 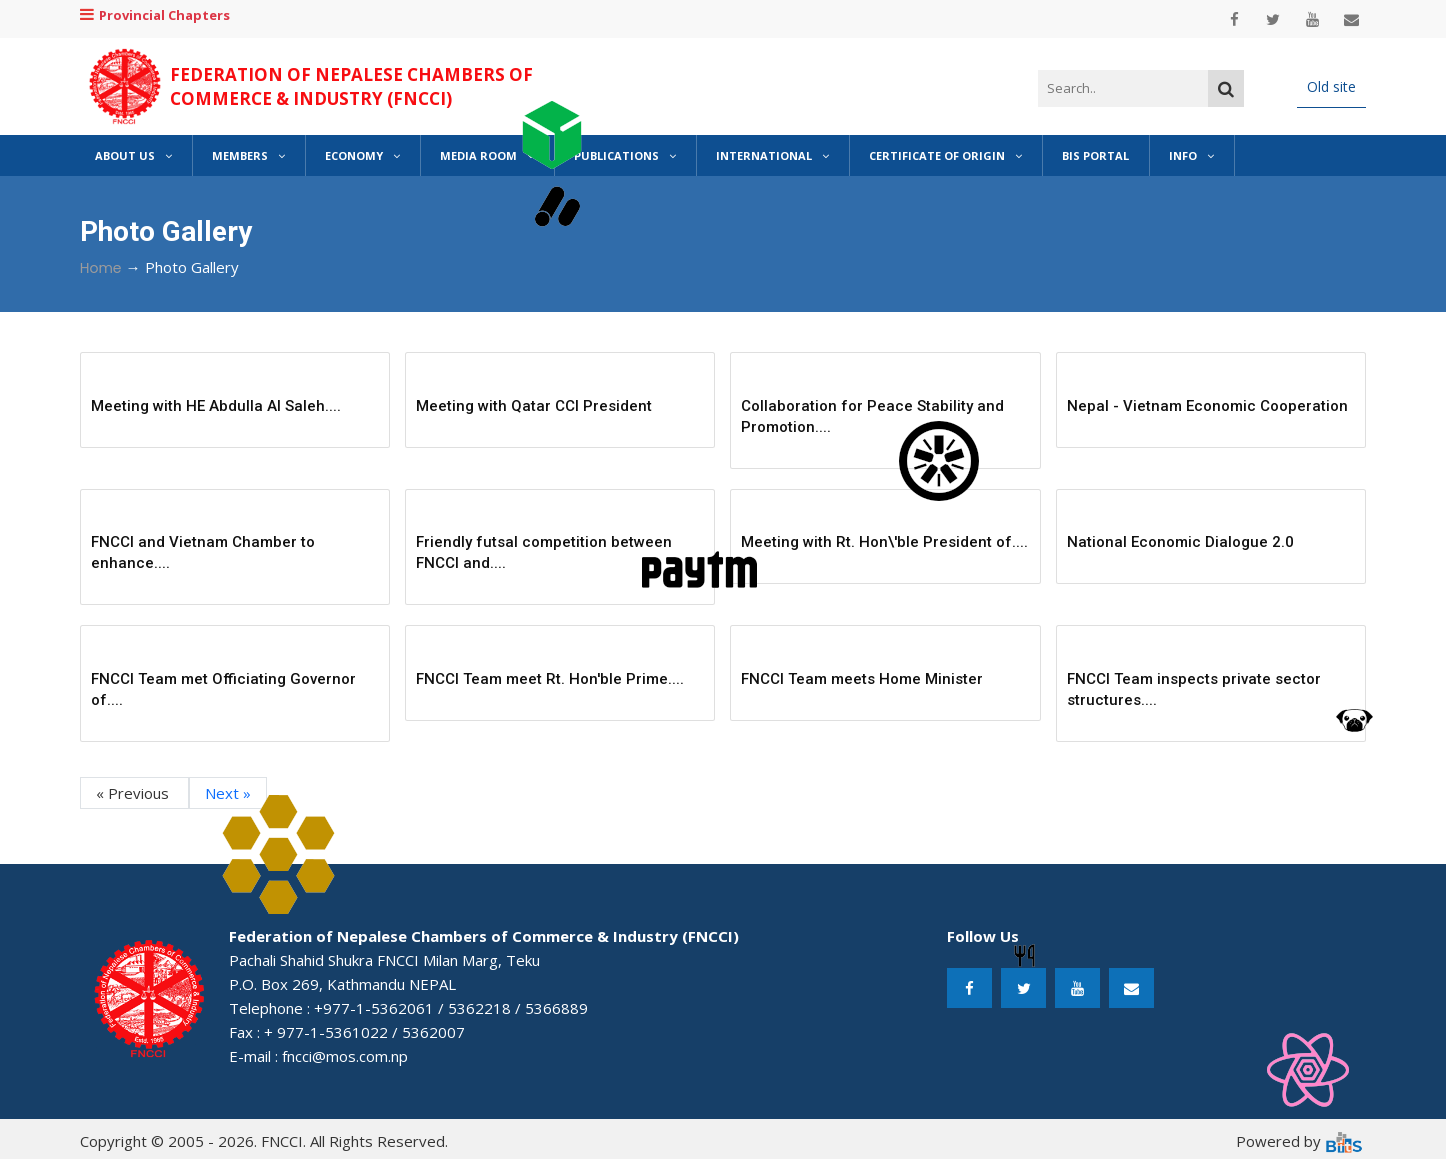 I want to click on miraheze wiki hosting platform logo, so click(x=278, y=854).